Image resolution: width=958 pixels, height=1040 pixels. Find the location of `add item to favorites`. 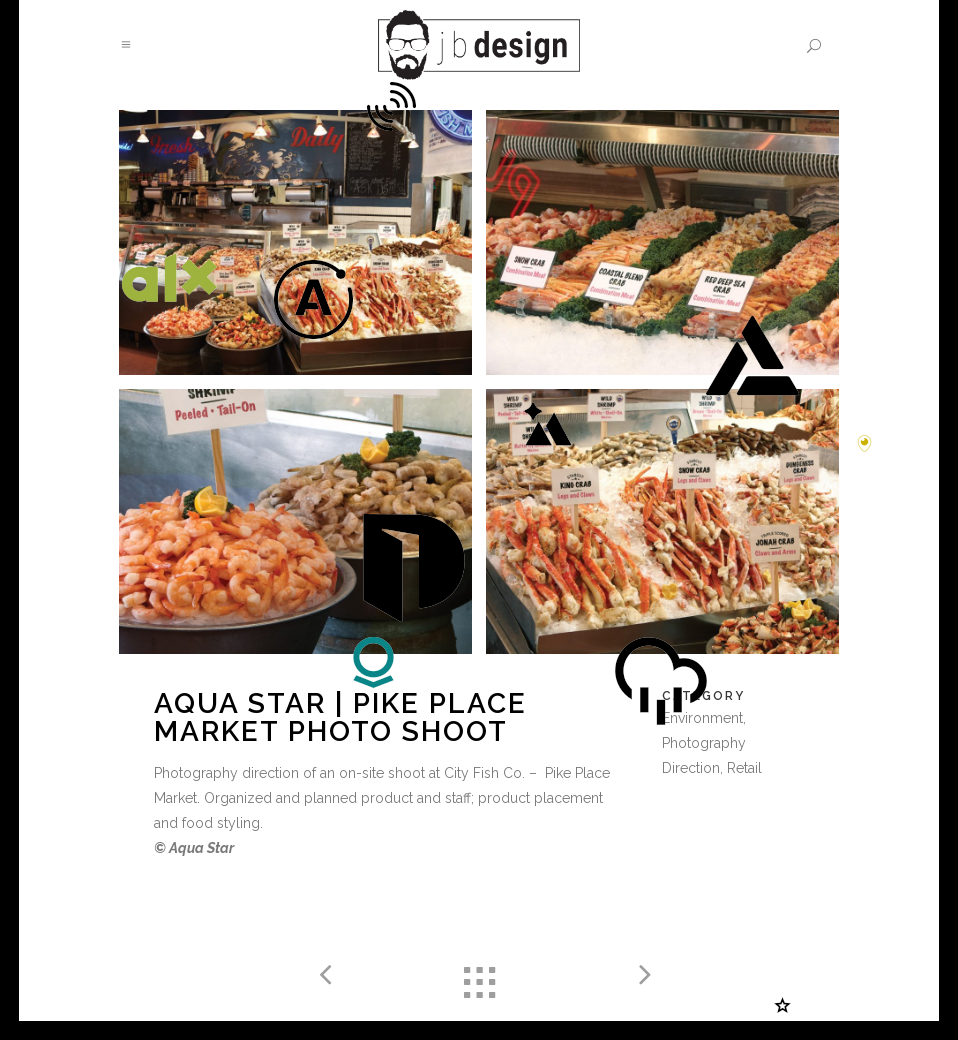

add item to favorites is located at coordinates (782, 1005).